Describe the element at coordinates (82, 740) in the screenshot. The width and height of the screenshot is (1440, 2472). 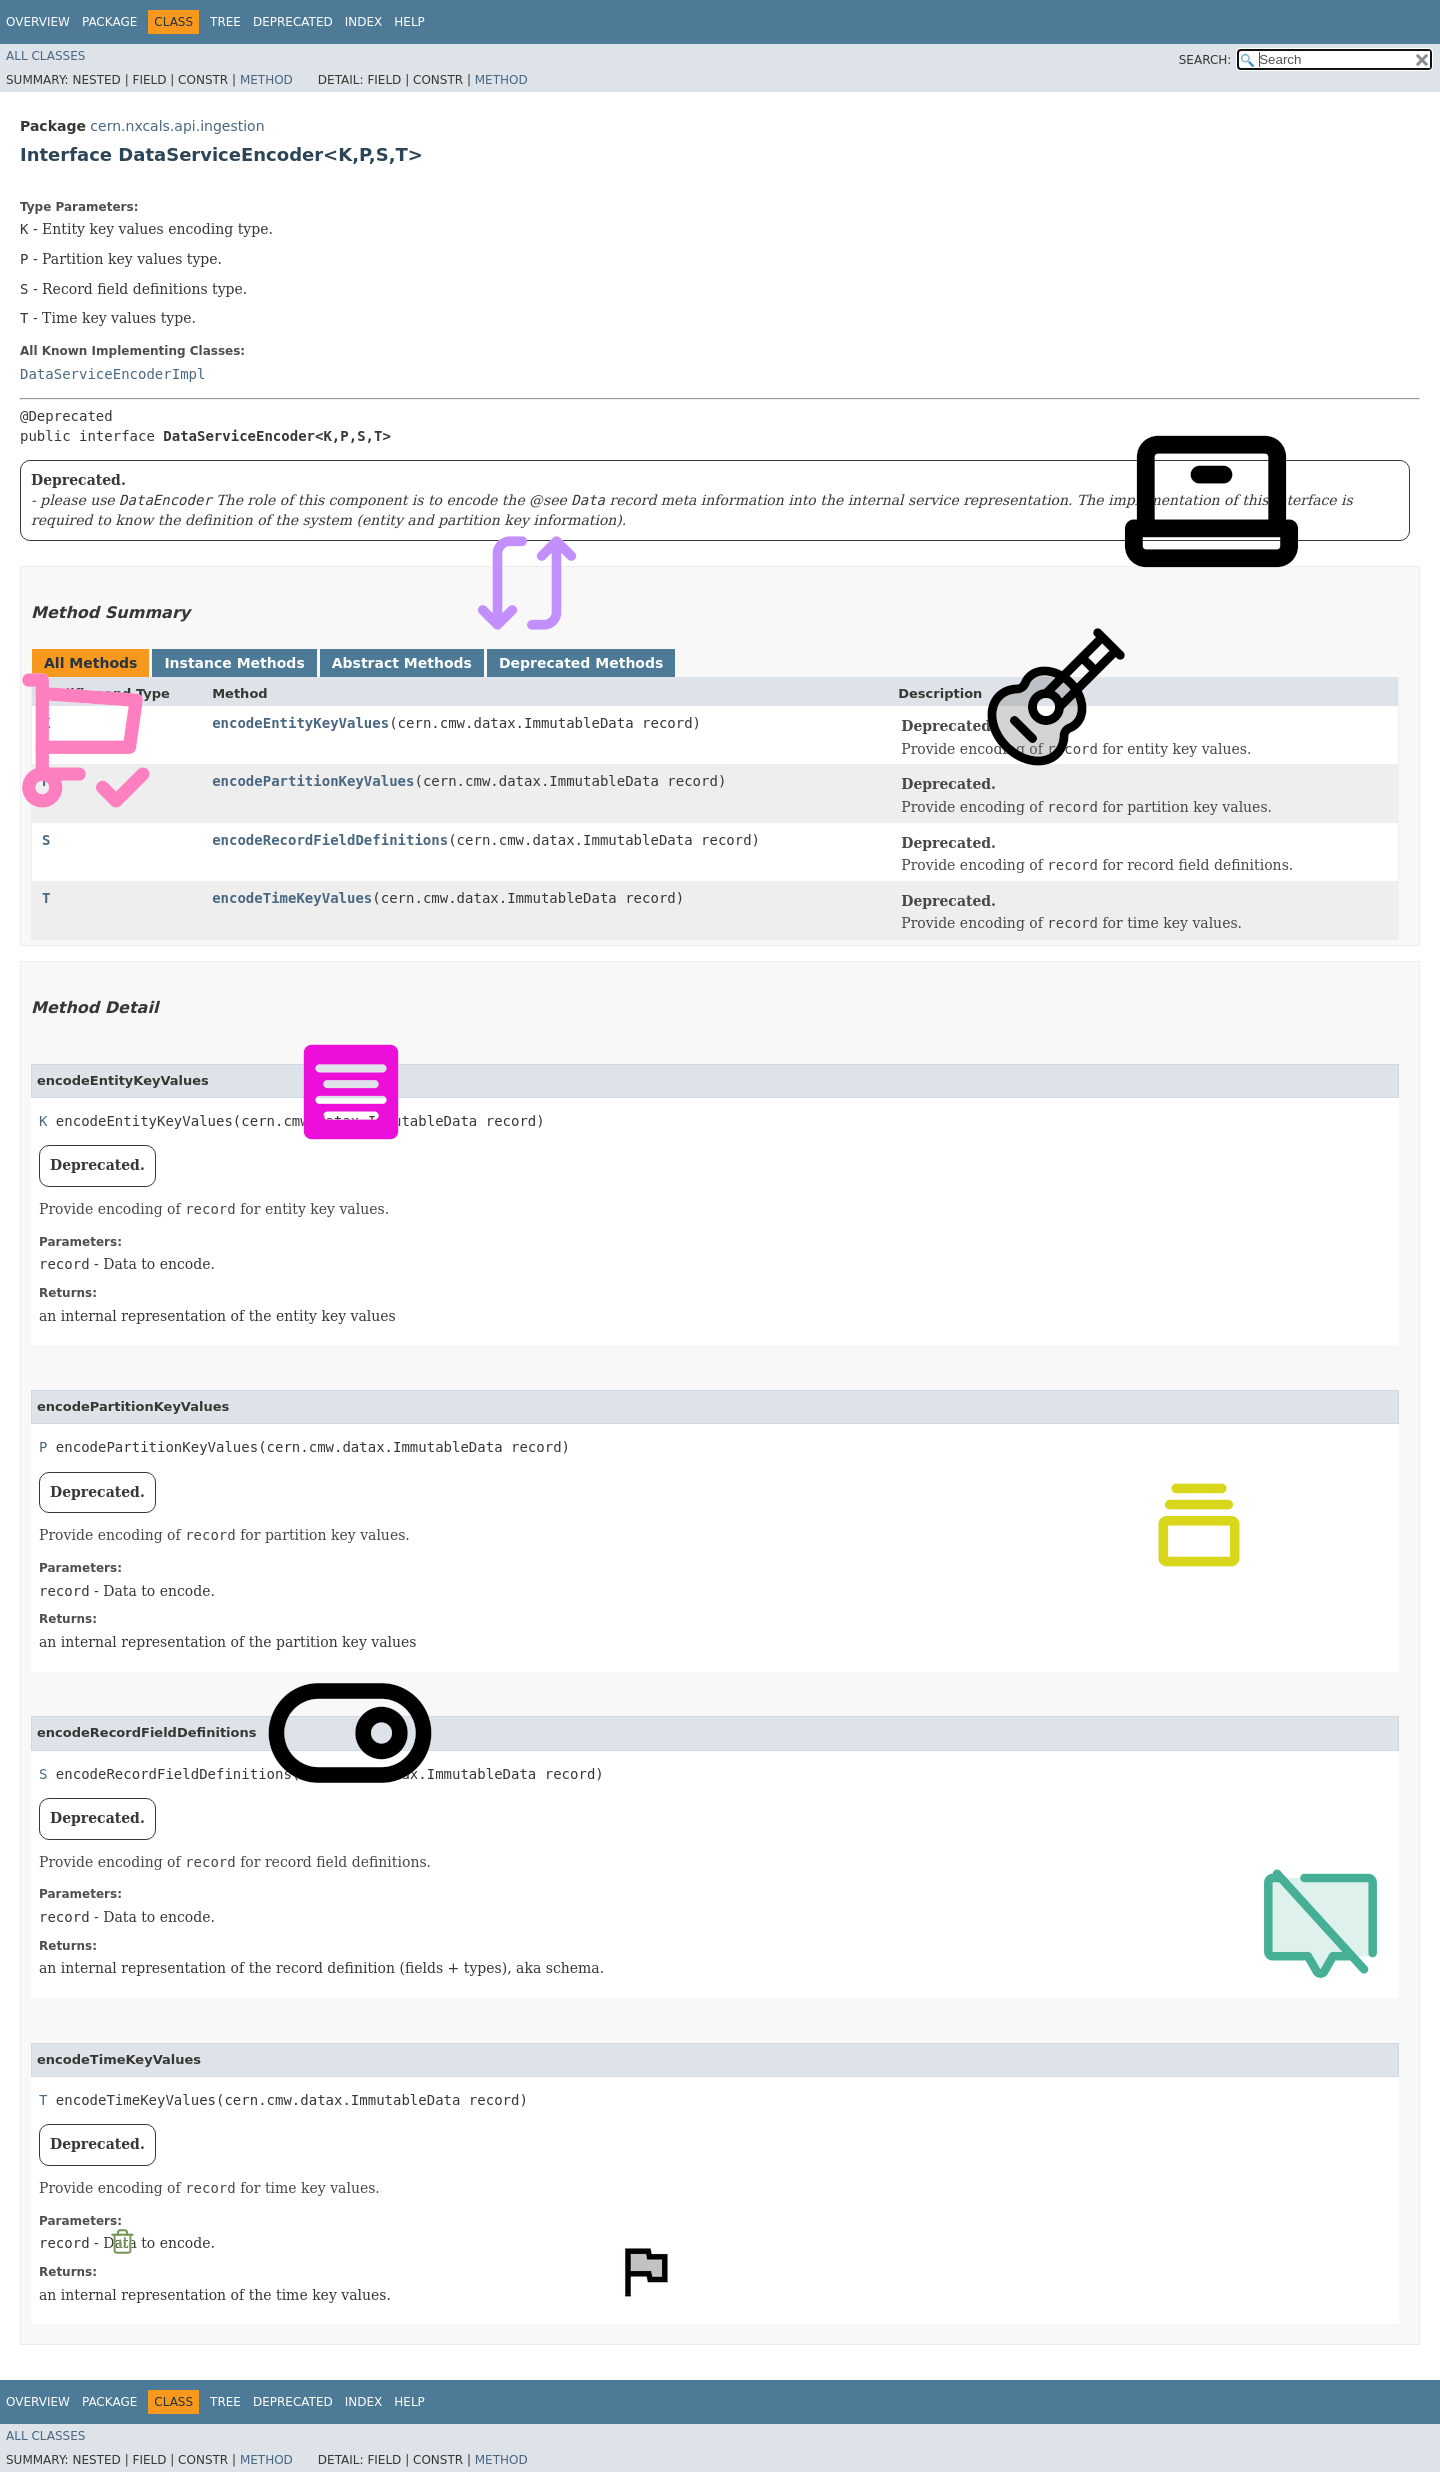
I see `copy items to another cart` at that location.